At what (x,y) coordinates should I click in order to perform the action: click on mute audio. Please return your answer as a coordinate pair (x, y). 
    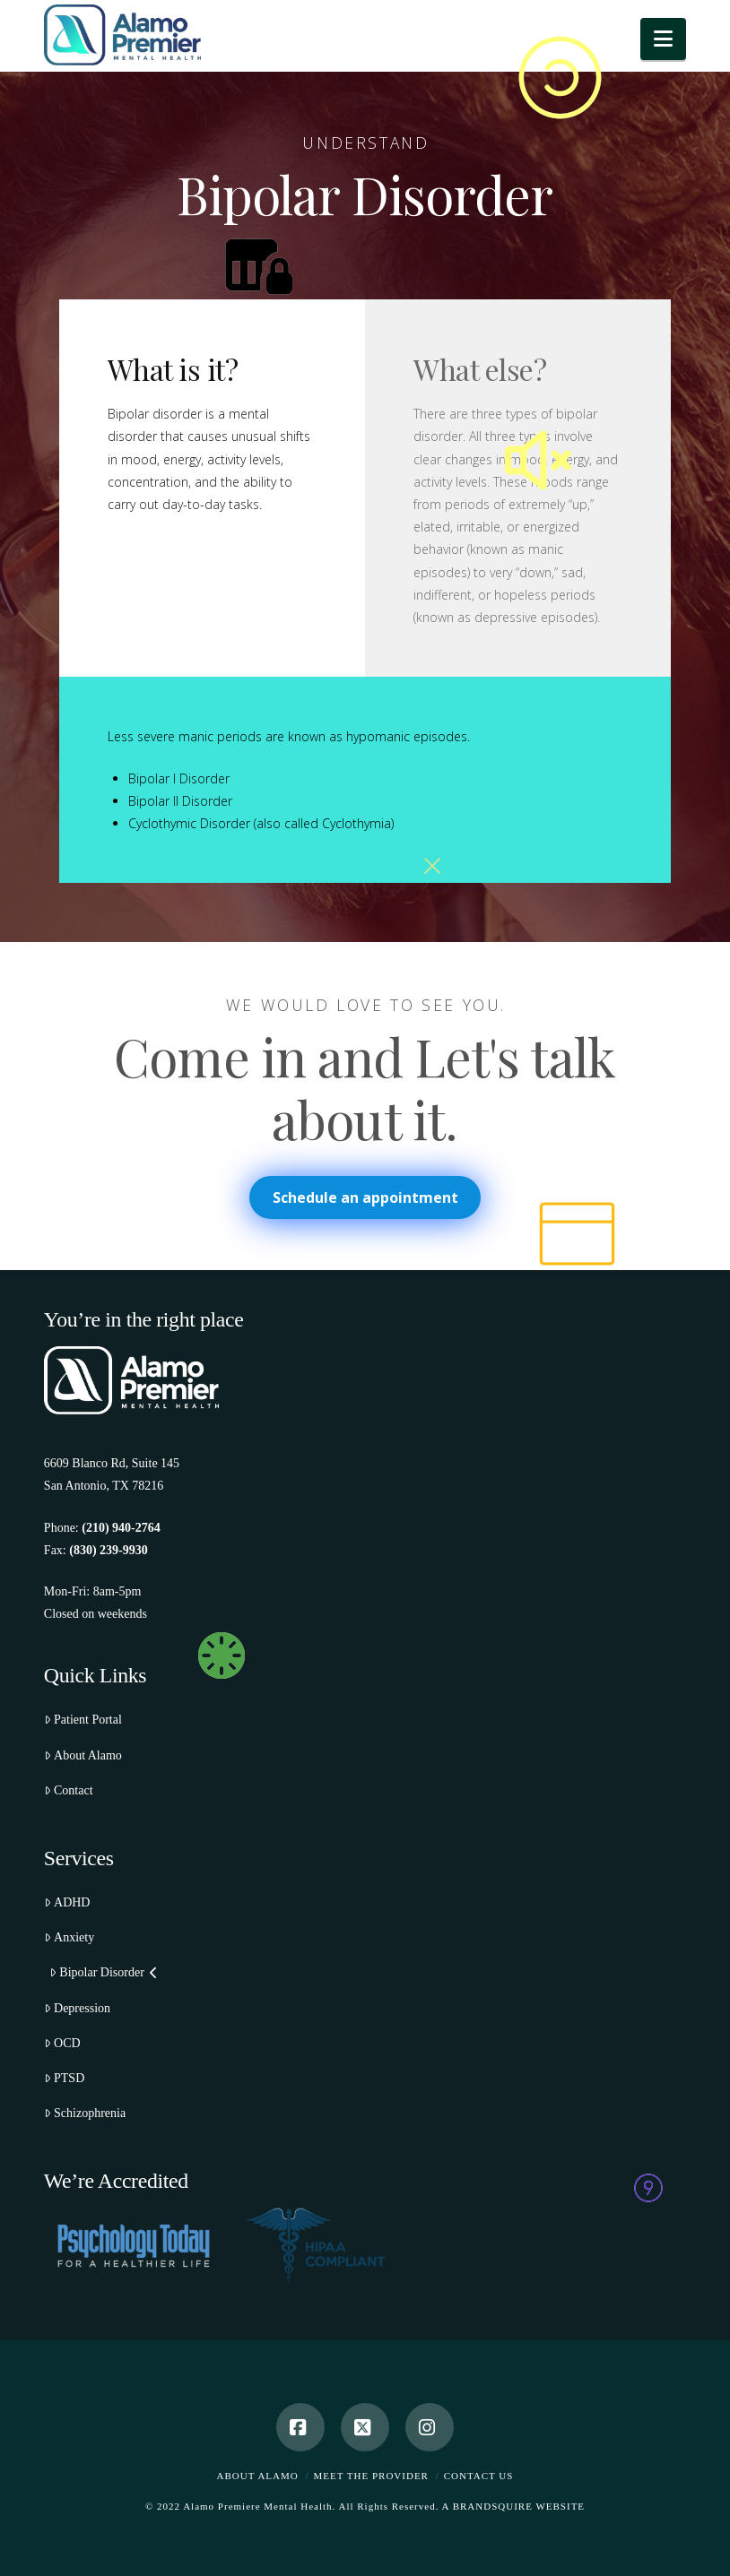
    Looking at the image, I should click on (536, 460).